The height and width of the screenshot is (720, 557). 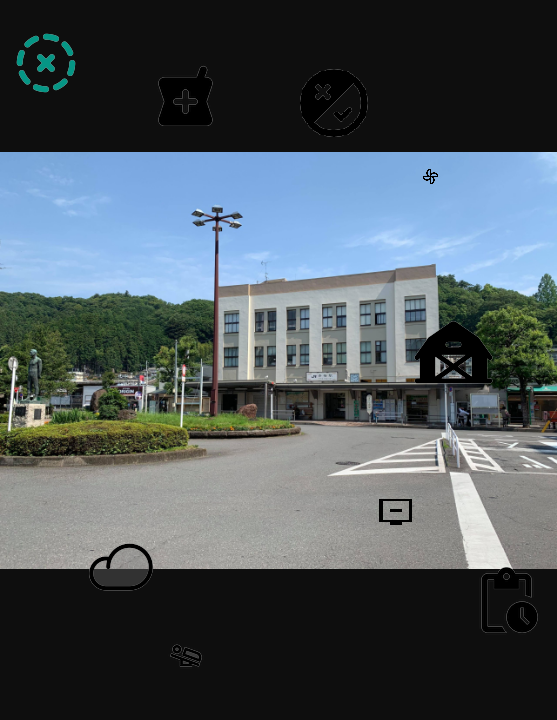 I want to click on cancel a pending or in-progress action, so click(x=46, y=63).